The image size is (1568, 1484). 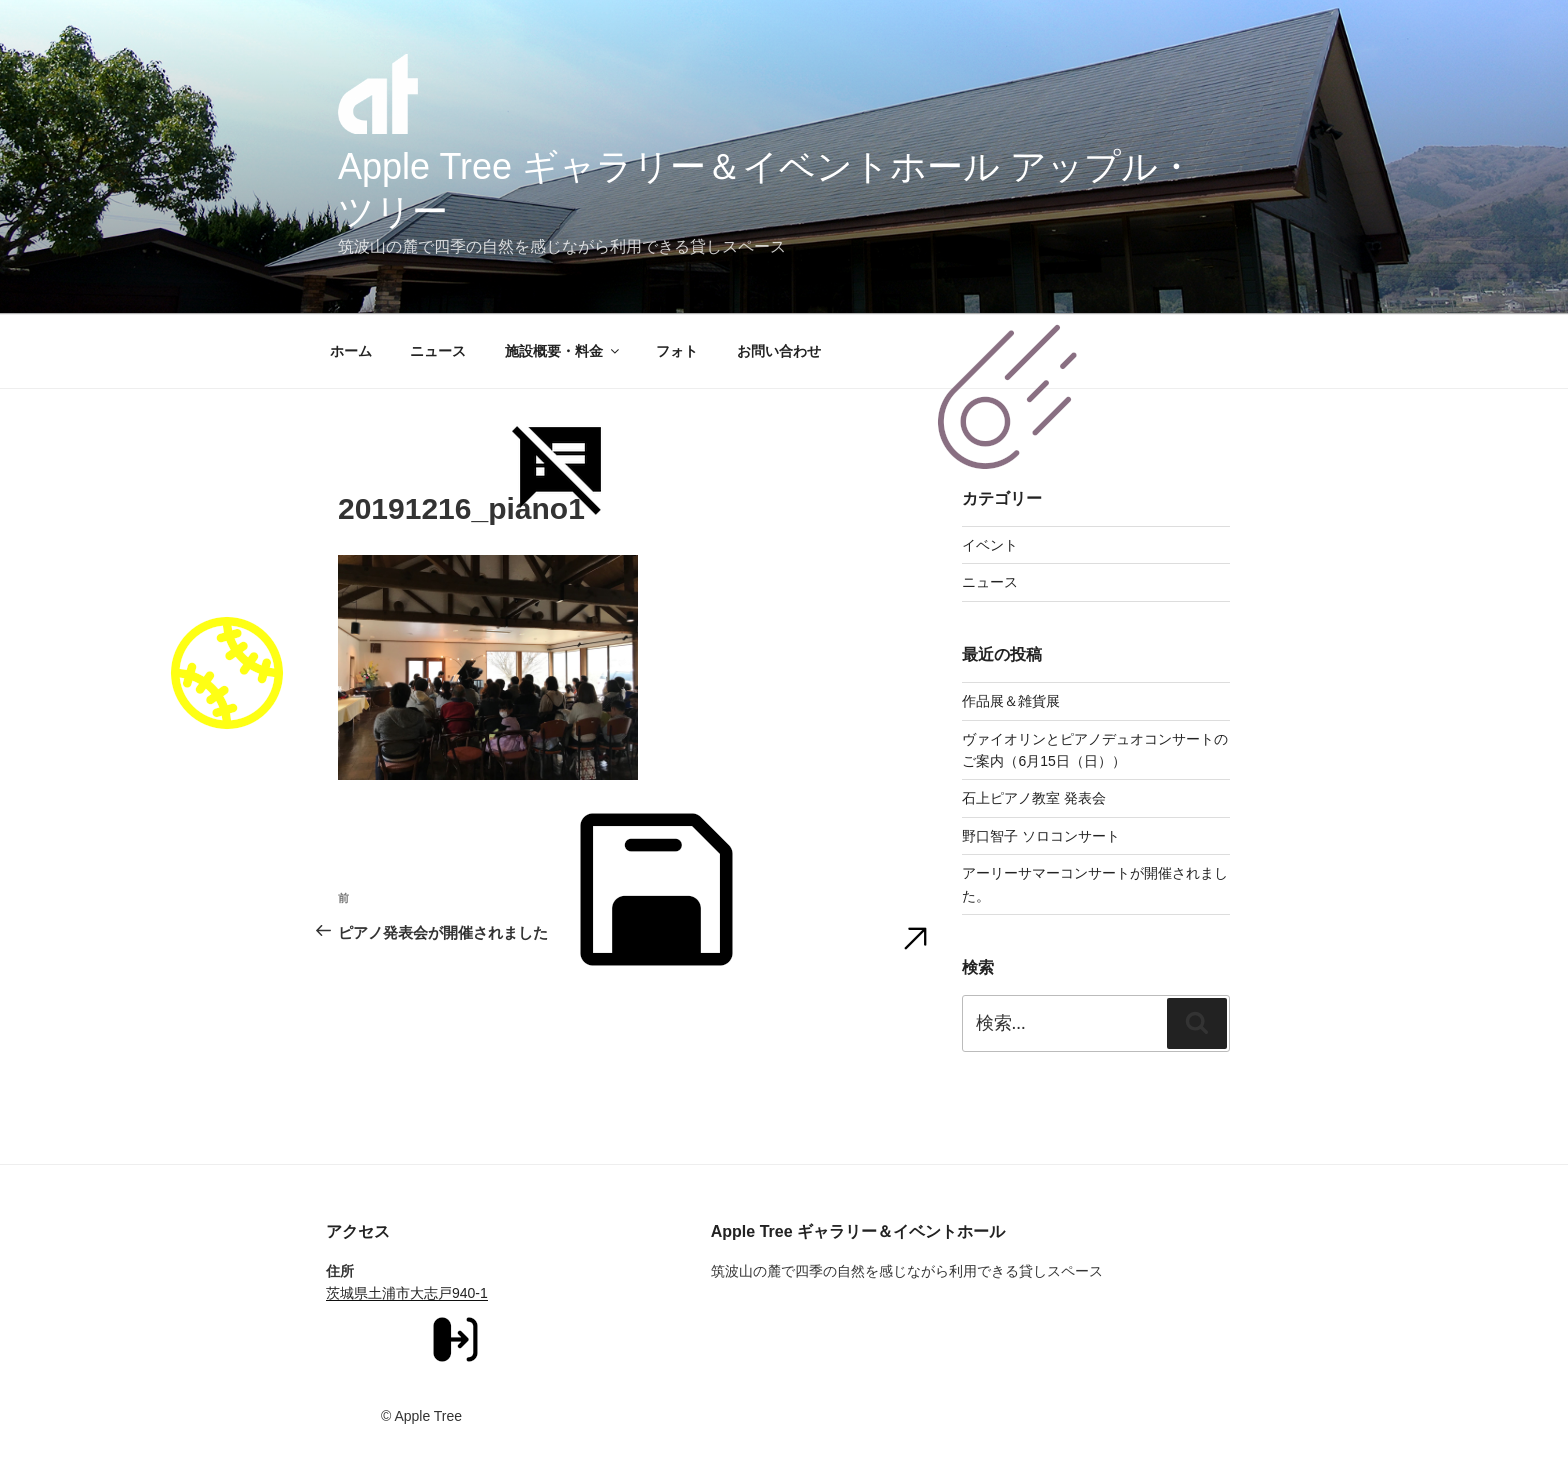 I want to click on view baseball scores or stats, so click(x=227, y=673).